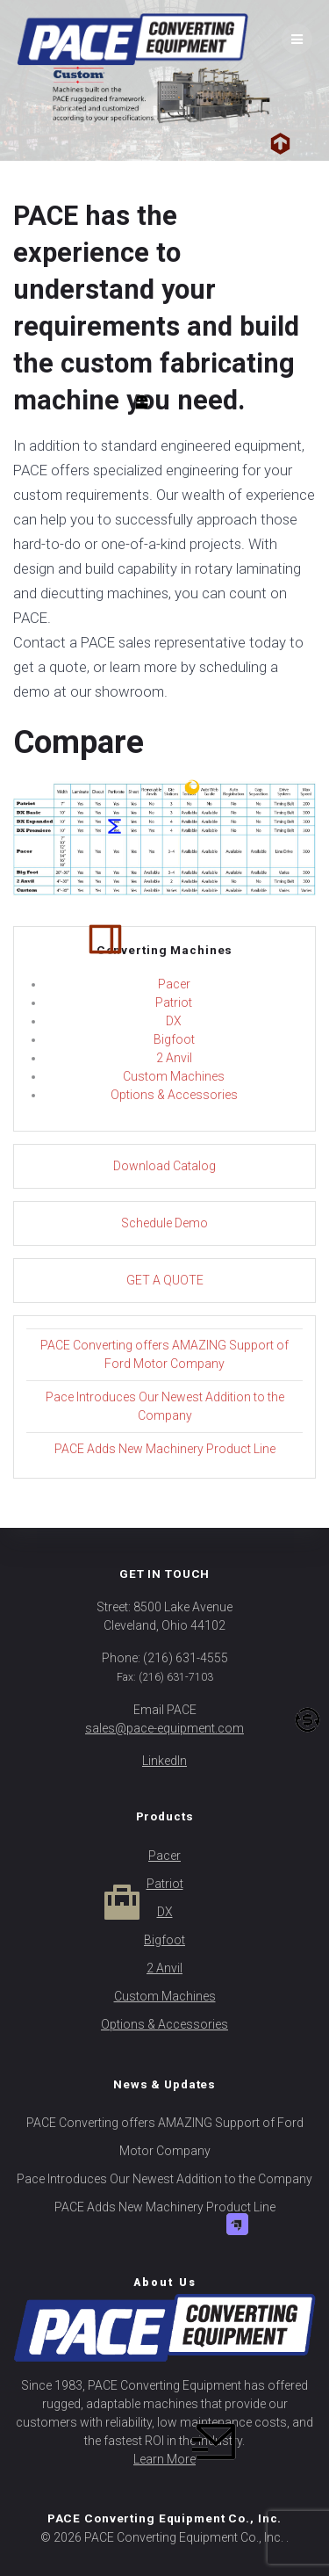 This screenshot has height=2576, width=329. I want to click on insert a mathematical sum or formula, so click(114, 826).